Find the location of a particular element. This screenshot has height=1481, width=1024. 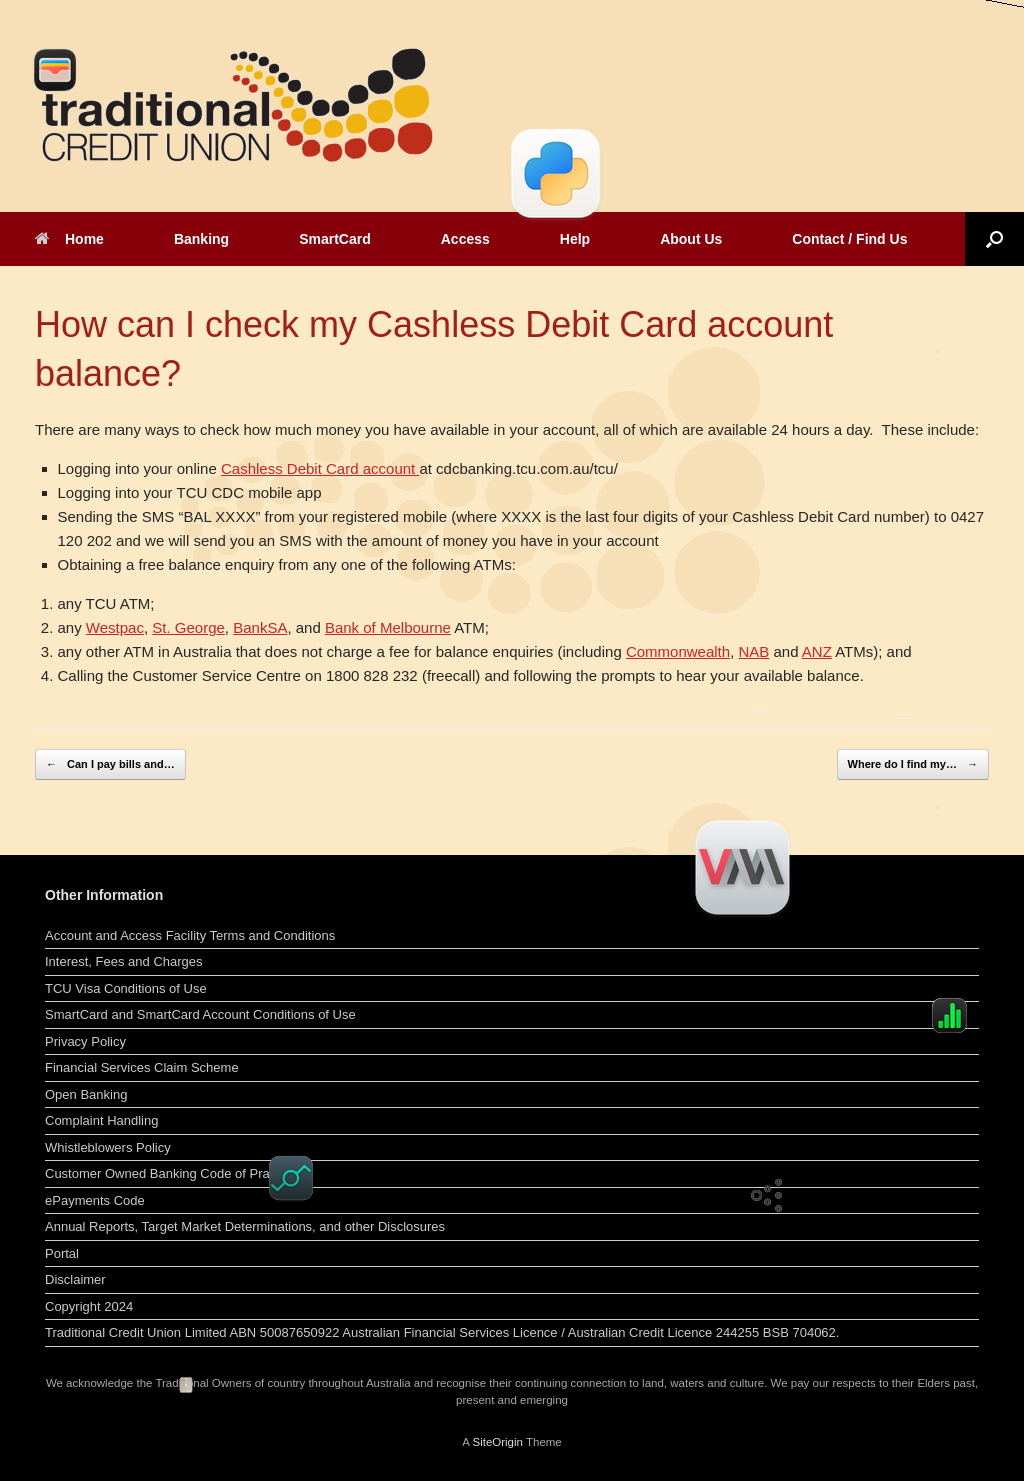

track or monitor folder activity is located at coordinates (766, 1196).